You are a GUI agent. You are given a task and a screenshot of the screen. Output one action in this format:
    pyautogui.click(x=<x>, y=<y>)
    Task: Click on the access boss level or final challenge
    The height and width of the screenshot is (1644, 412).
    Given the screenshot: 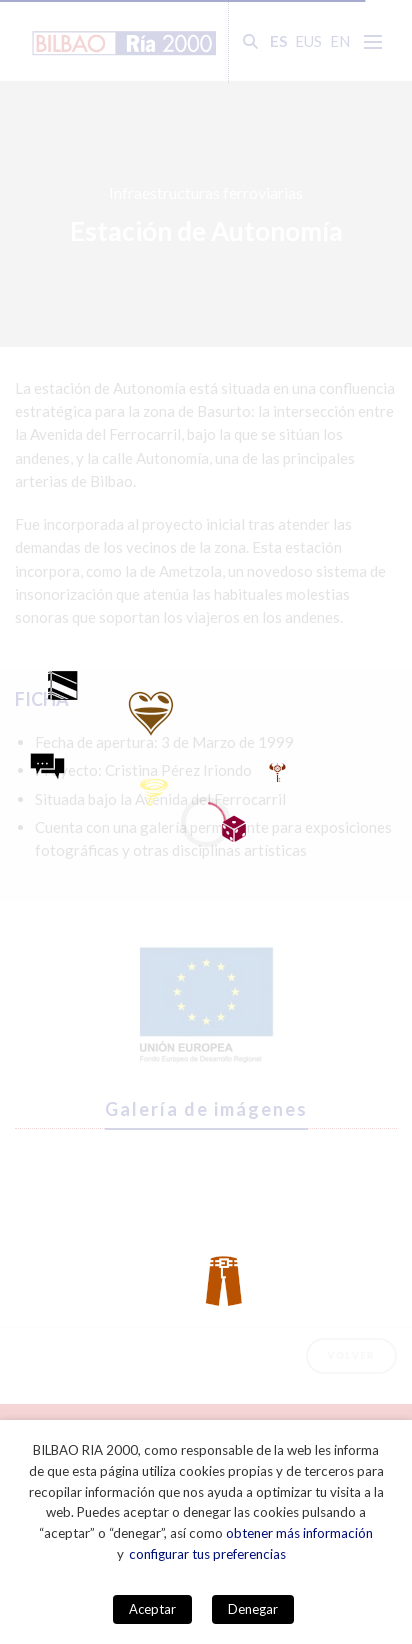 What is the action you would take?
    pyautogui.click(x=277, y=772)
    